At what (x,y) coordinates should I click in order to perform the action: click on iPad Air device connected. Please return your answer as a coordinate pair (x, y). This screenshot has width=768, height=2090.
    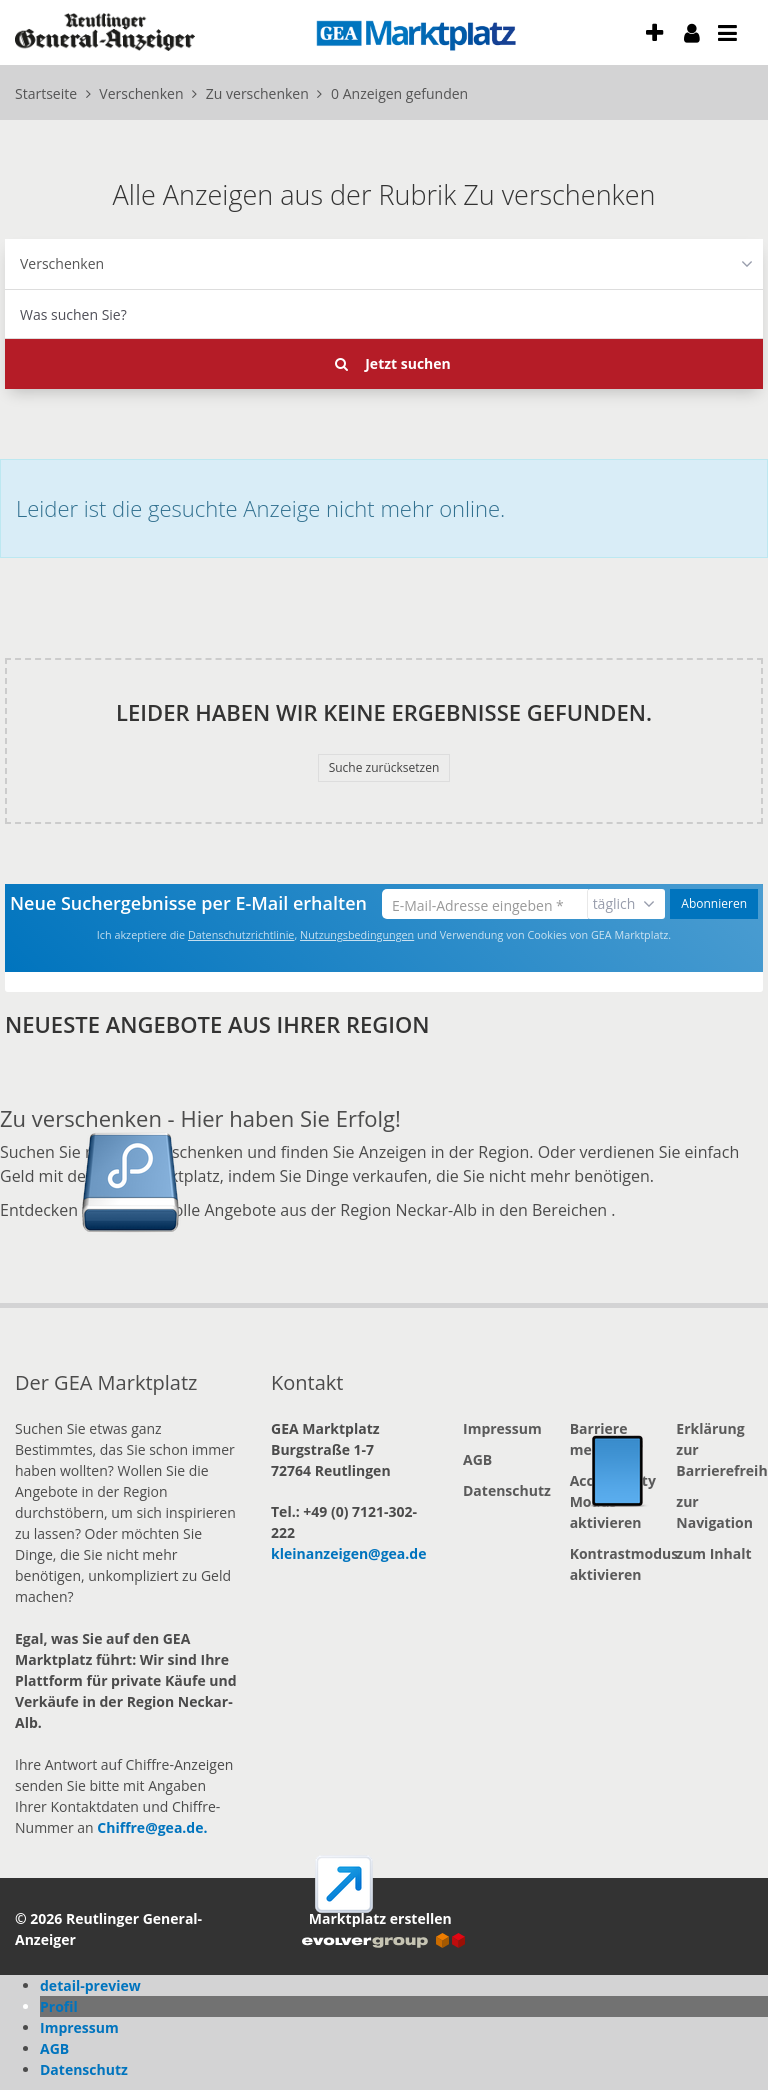
    Looking at the image, I should click on (617, 1471).